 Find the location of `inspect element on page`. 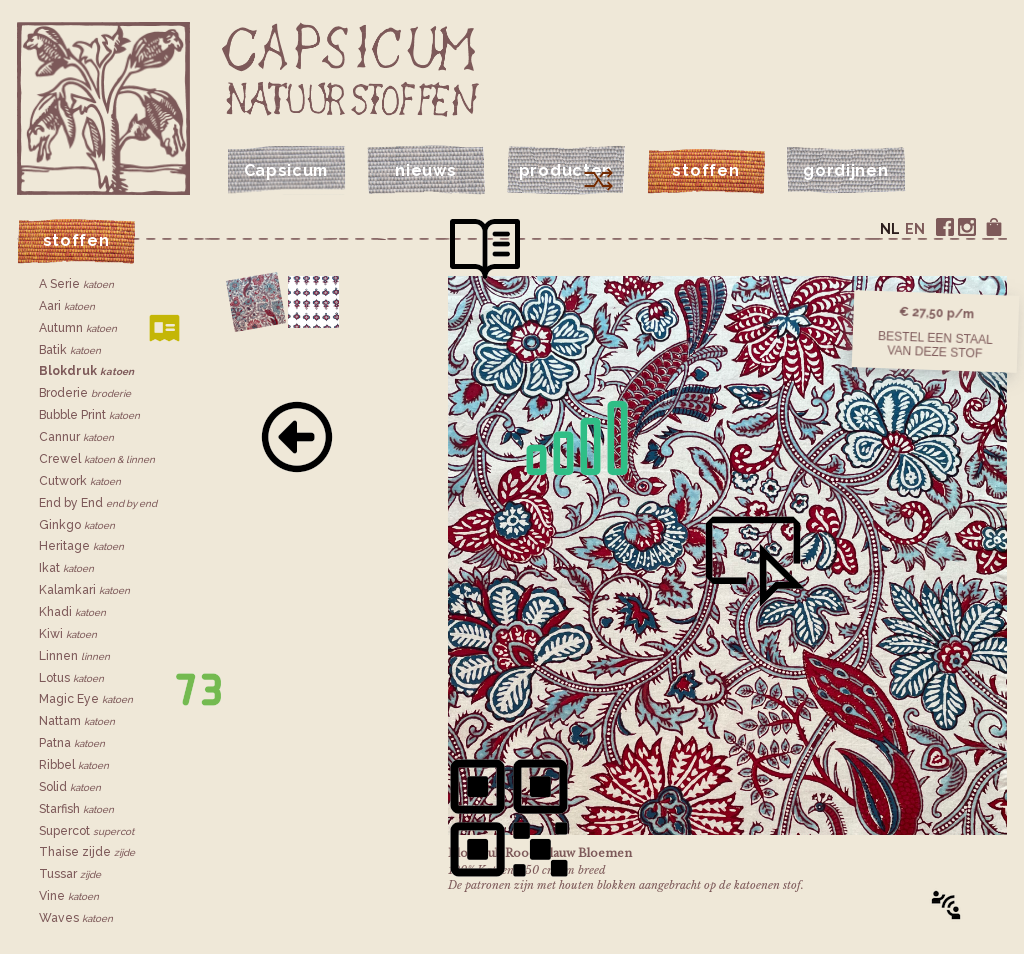

inspect element on page is located at coordinates (753, 557).